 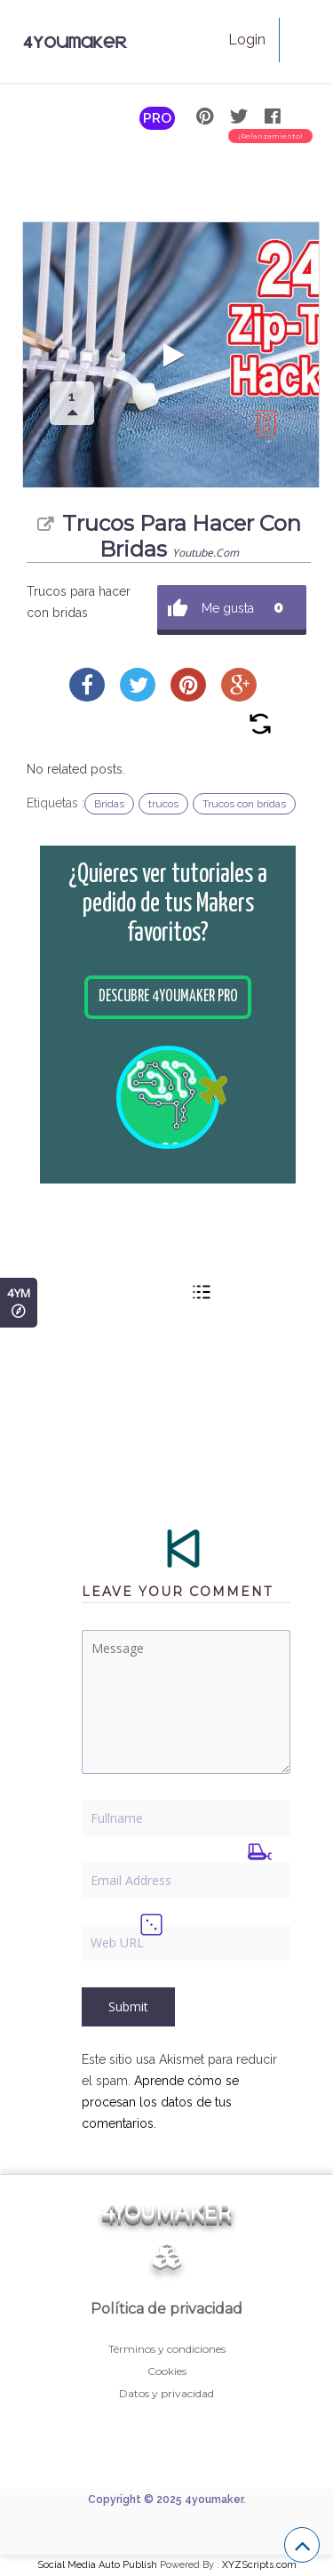 What do you see at coordinates (259, 1851) in the screenshot?
I see `construction or building feature` at bounding box center [259, 1851].